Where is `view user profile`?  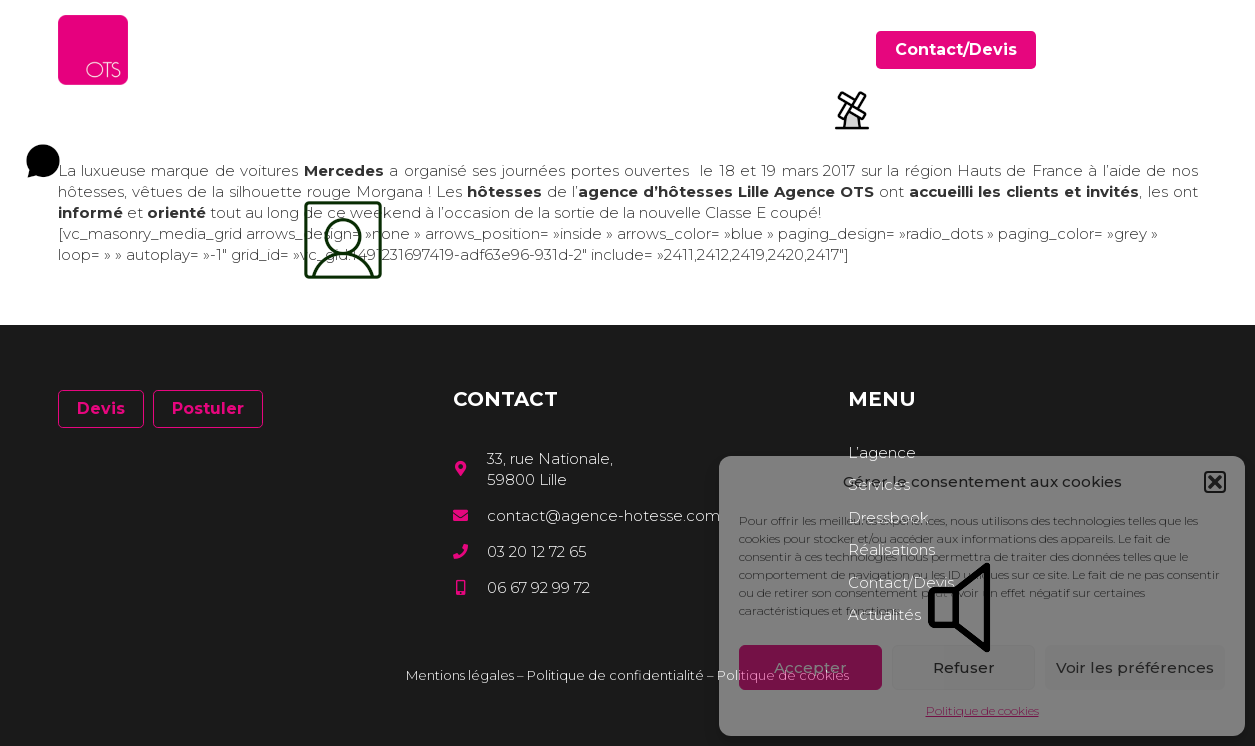
view user profile is located at coordinates (343, 240).